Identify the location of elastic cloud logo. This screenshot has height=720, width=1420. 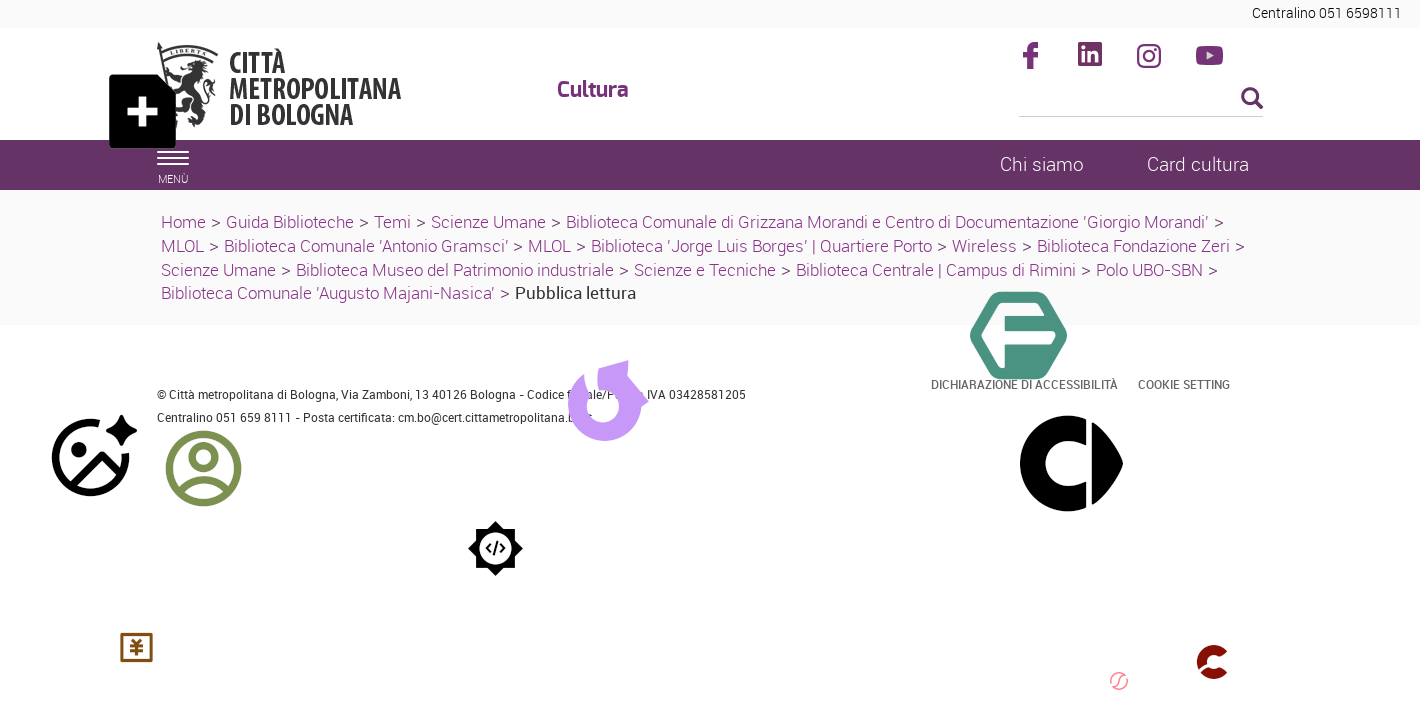
(1212, 662).